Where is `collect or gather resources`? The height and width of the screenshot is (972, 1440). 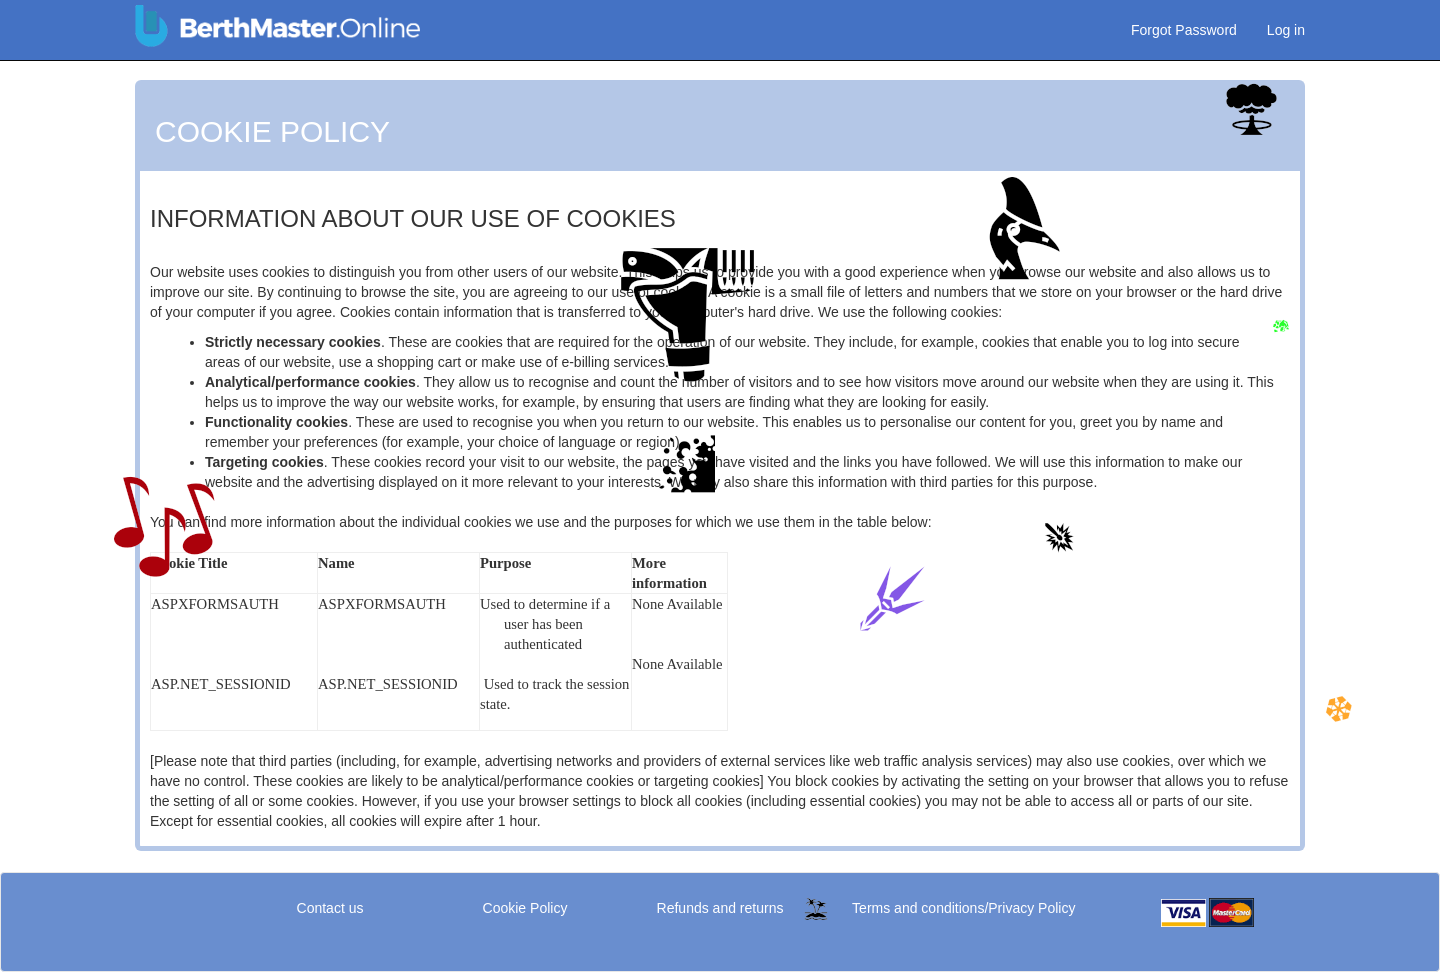
collect or gather resources is located at coordinates (1281, 325).